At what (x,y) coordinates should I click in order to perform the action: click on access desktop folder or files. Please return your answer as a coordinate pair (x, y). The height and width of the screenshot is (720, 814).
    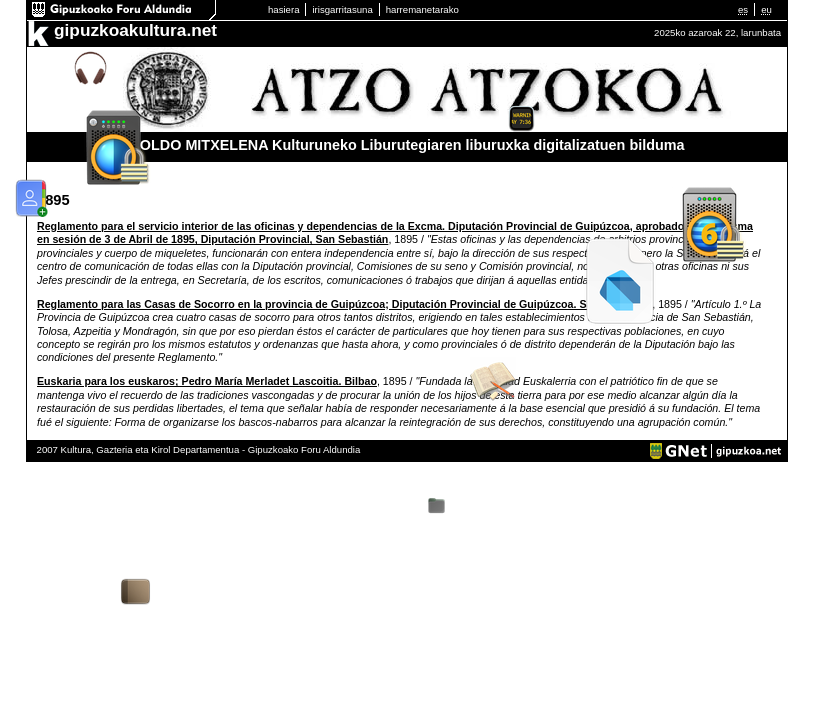
    Looking at the image, I should click on (135, 590).